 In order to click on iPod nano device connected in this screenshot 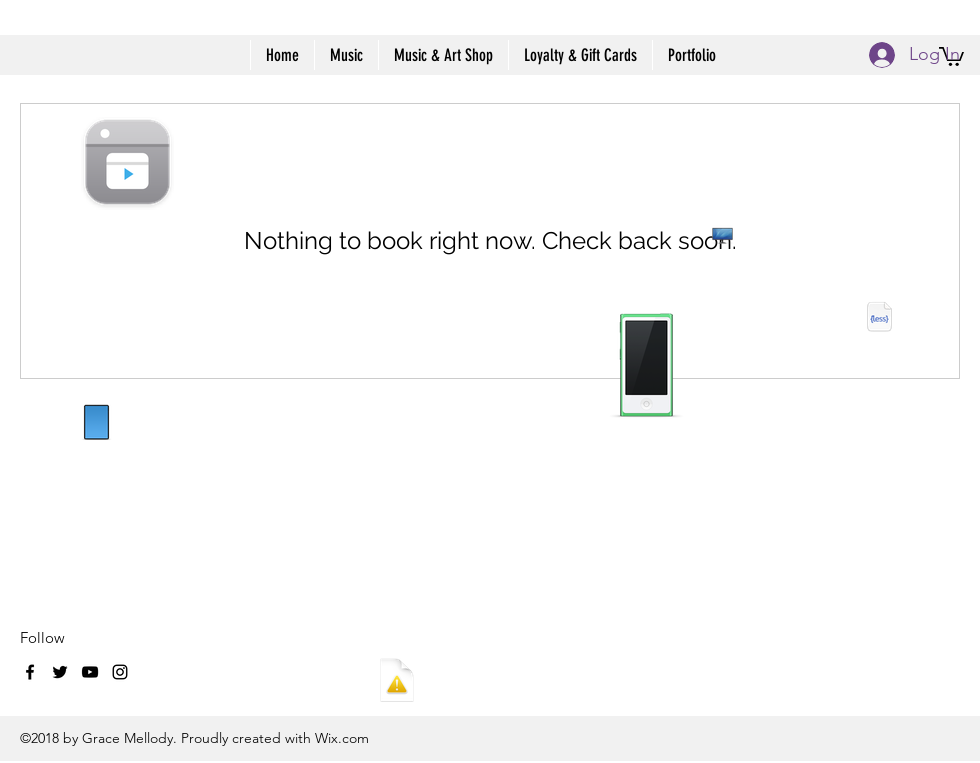, I will do `click(646, 365)`.